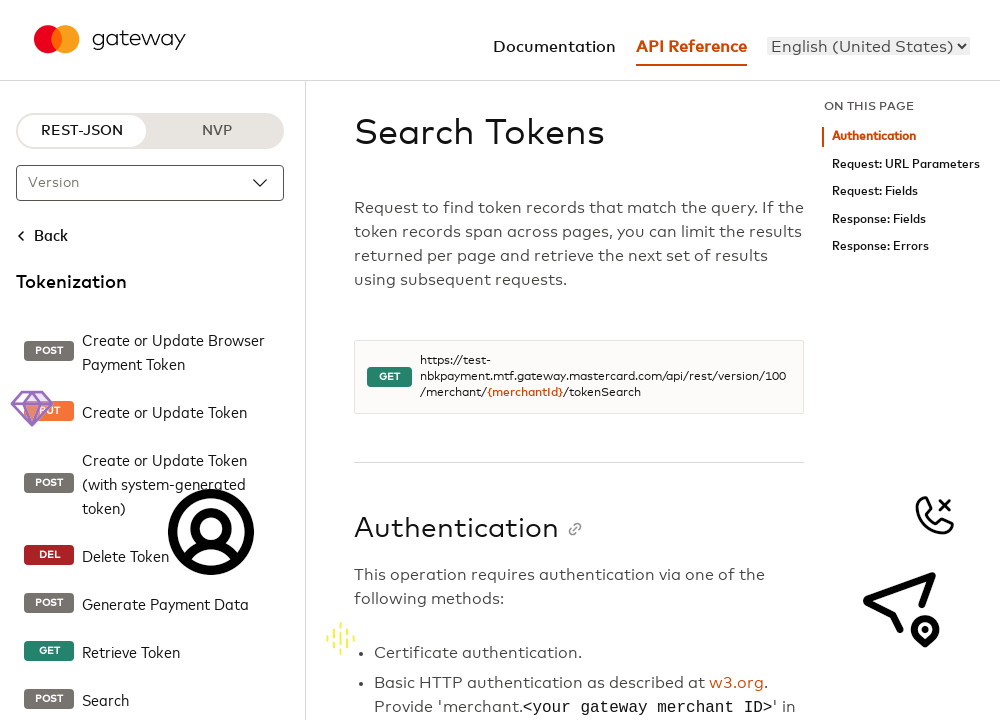 This screenshot has width=1000, height=720. What do you see at coordinates (211, 532) in the screenshot?
I see `view your profile` at bounding box center [211, 532].